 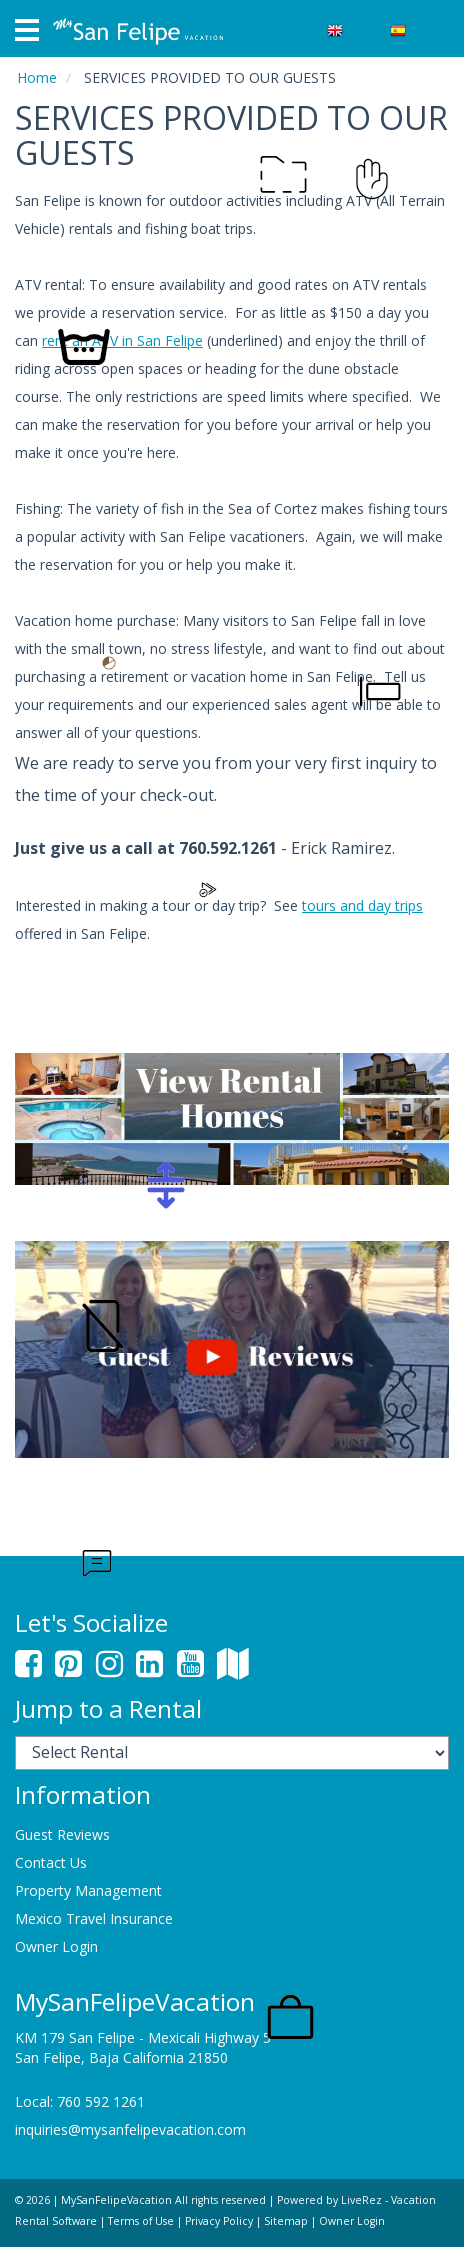 What do you see at coordinates (379, 691) in the screenshot?
I see `align text or content to the left` at bounding box center [379, 691].